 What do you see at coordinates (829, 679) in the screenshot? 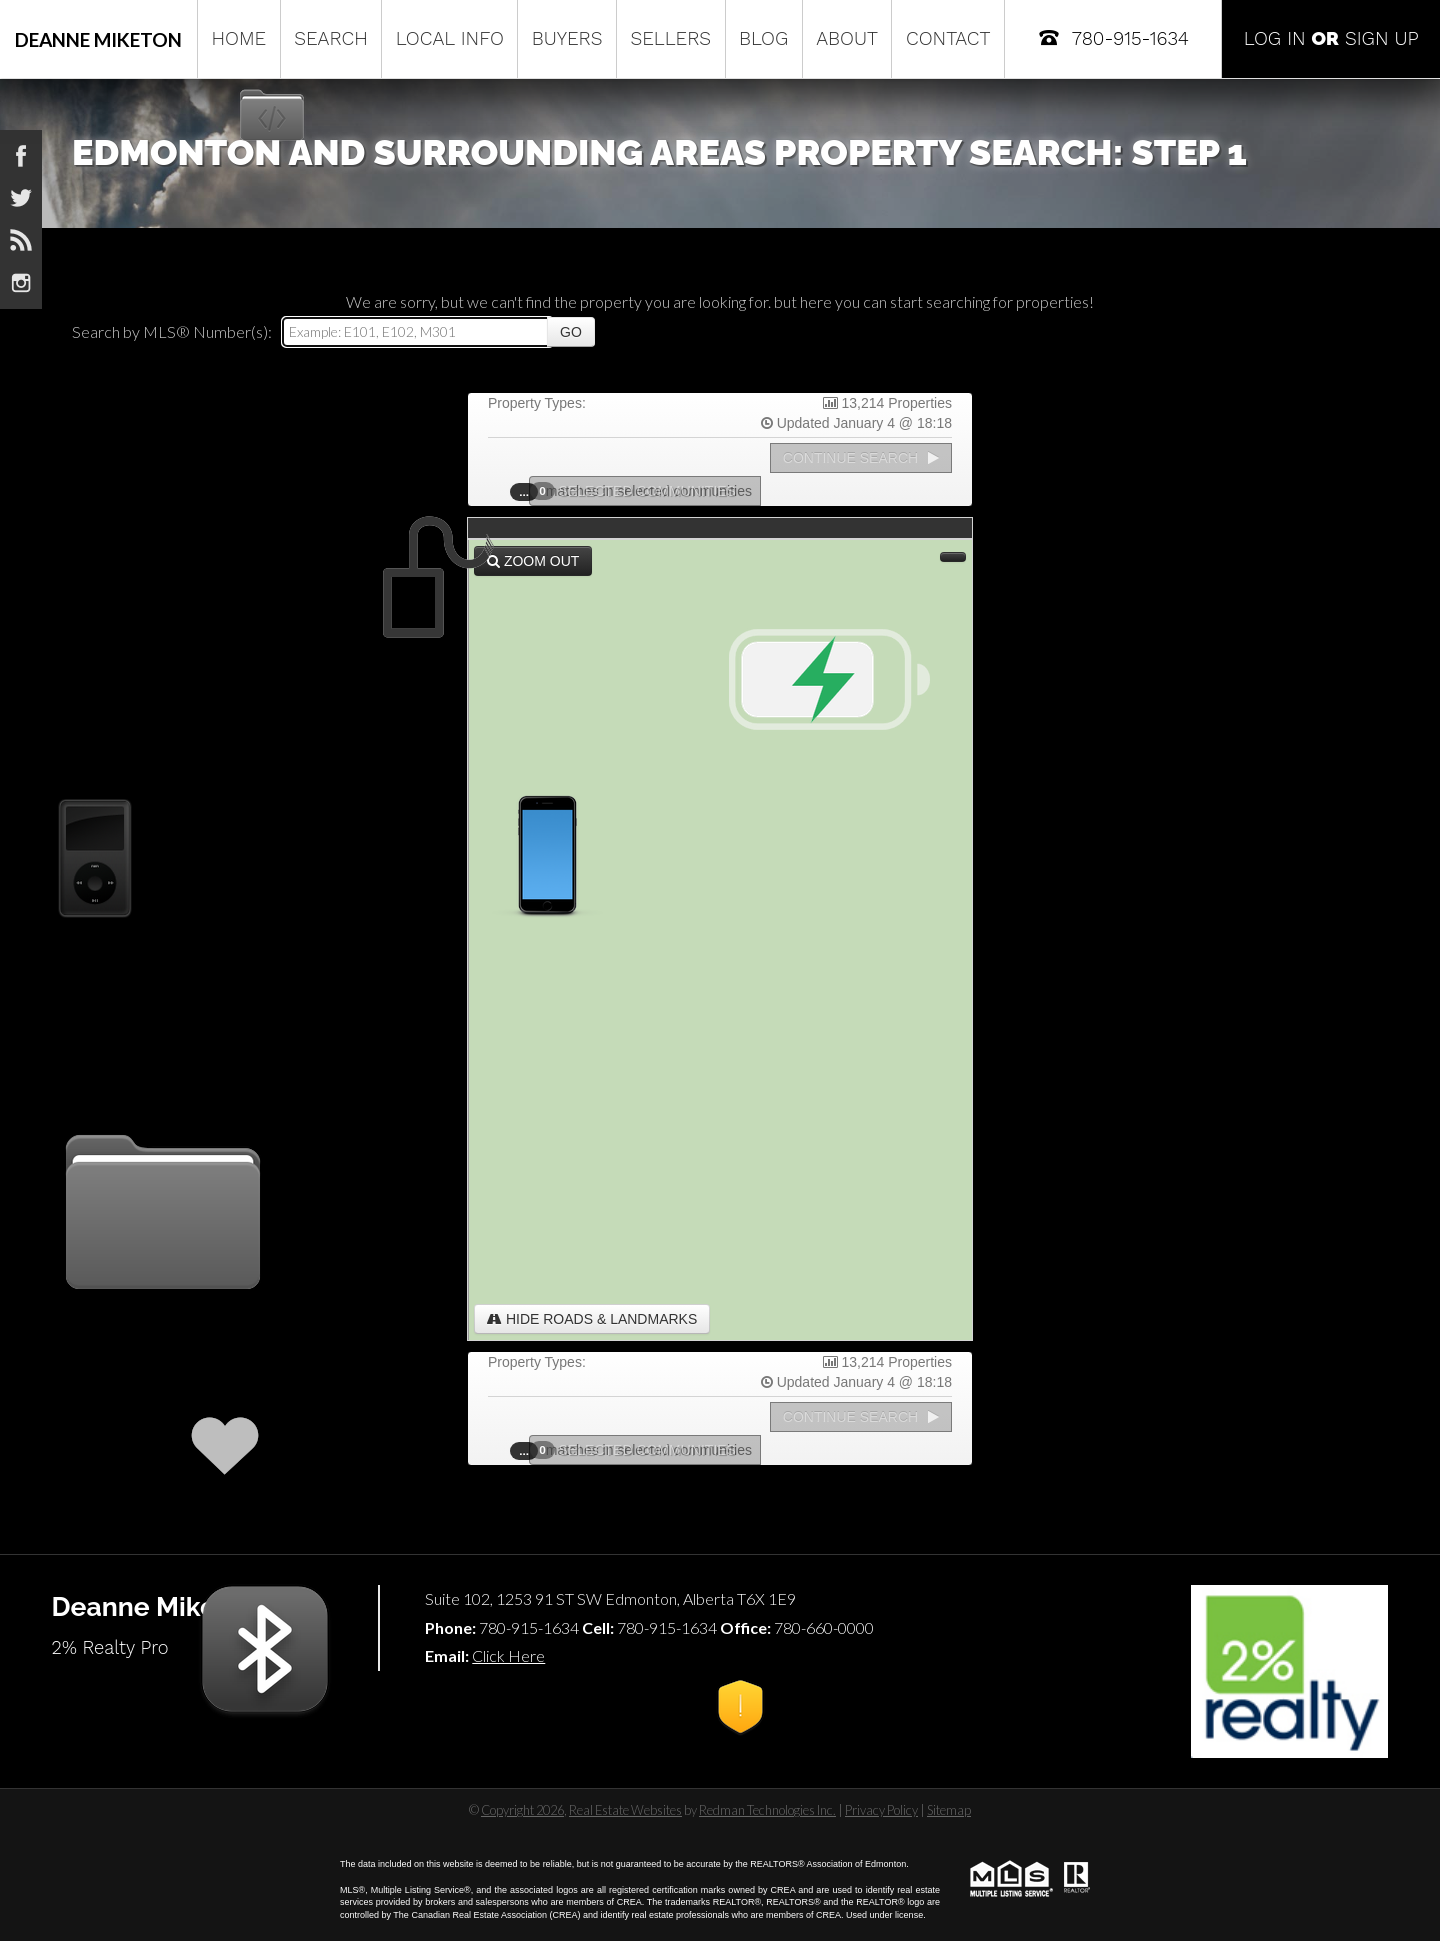
I see `indicates battery is charging at 80% capacity` at bounding box center [829, 679].